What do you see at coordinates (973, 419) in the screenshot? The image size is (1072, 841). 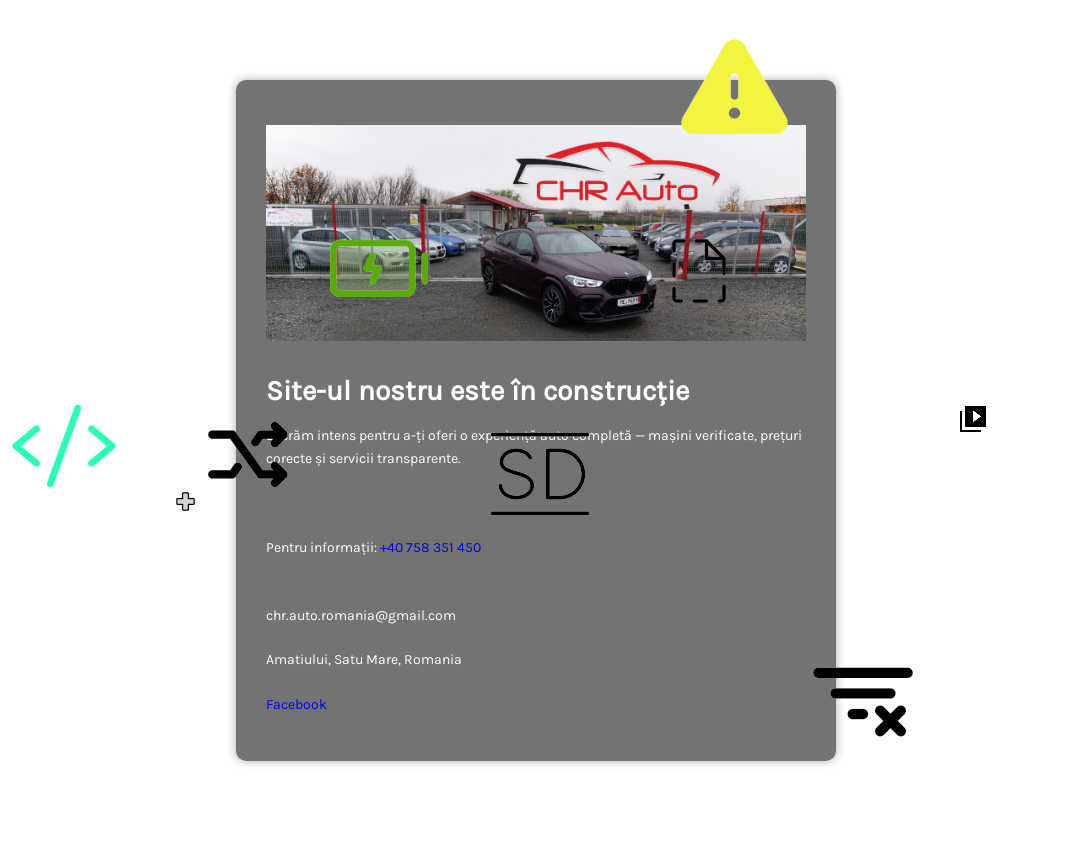 I see `access your video library` at bounding box center [973, 419].